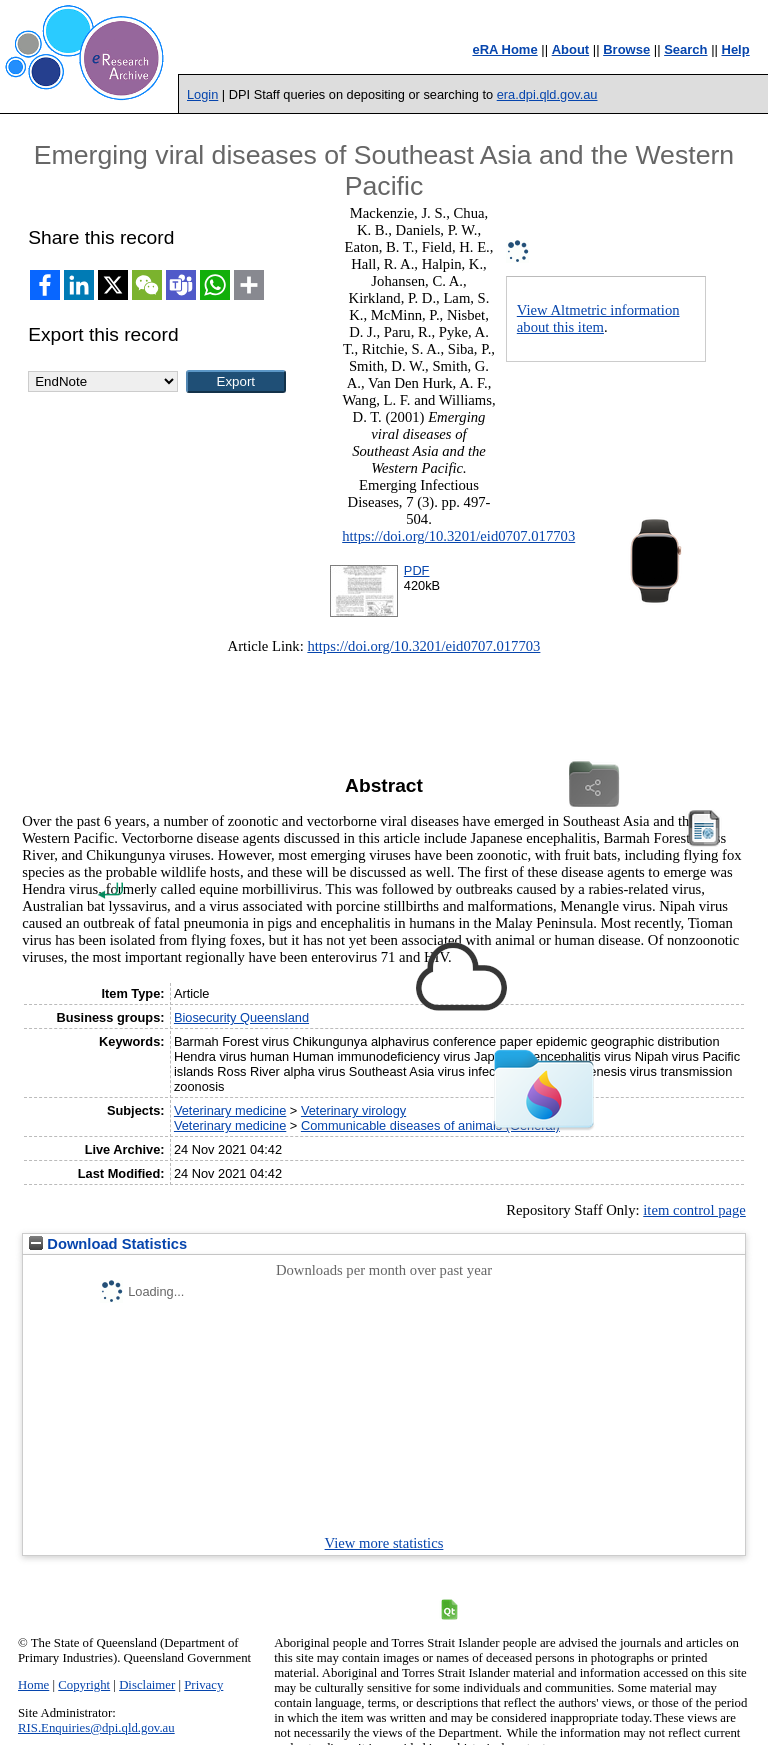 This screenshot has width=768, height=1745. I want to click on view weather information, so click(461, 976).